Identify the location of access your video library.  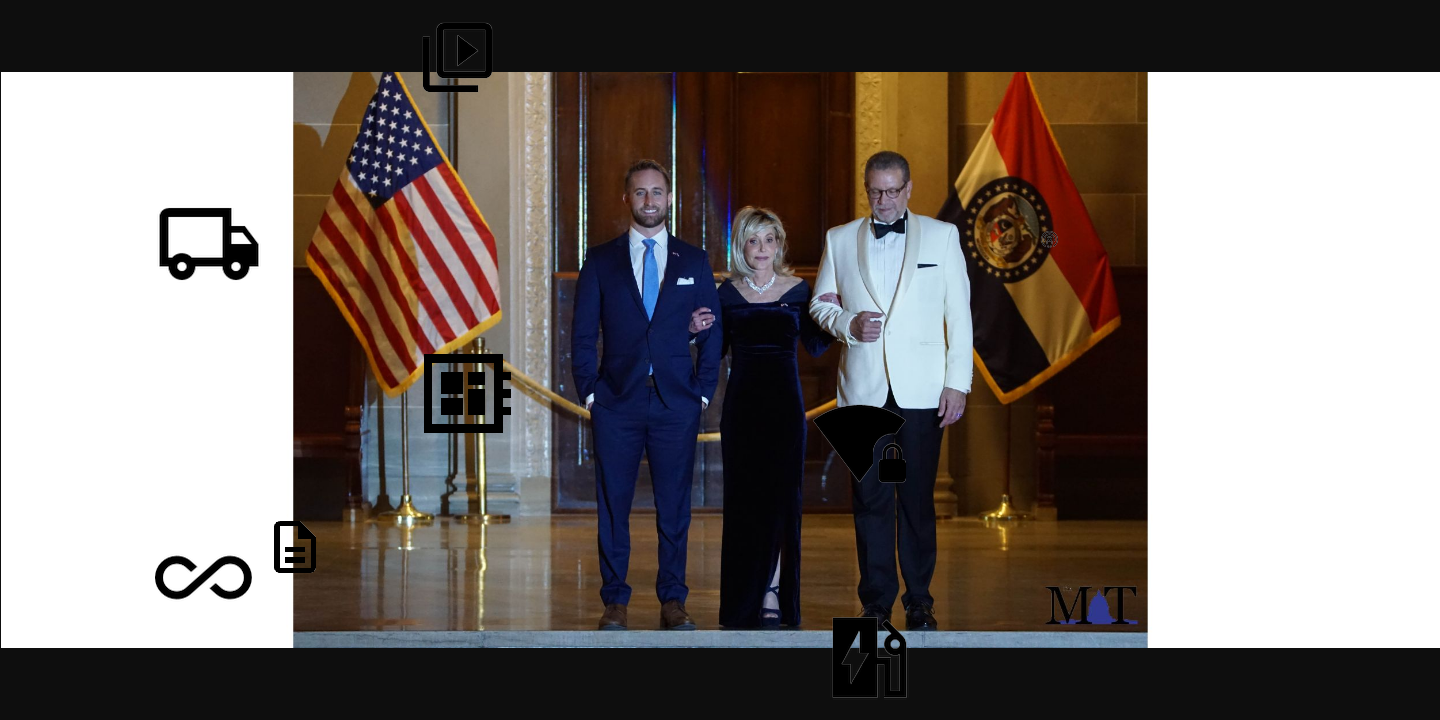
(457, 57).